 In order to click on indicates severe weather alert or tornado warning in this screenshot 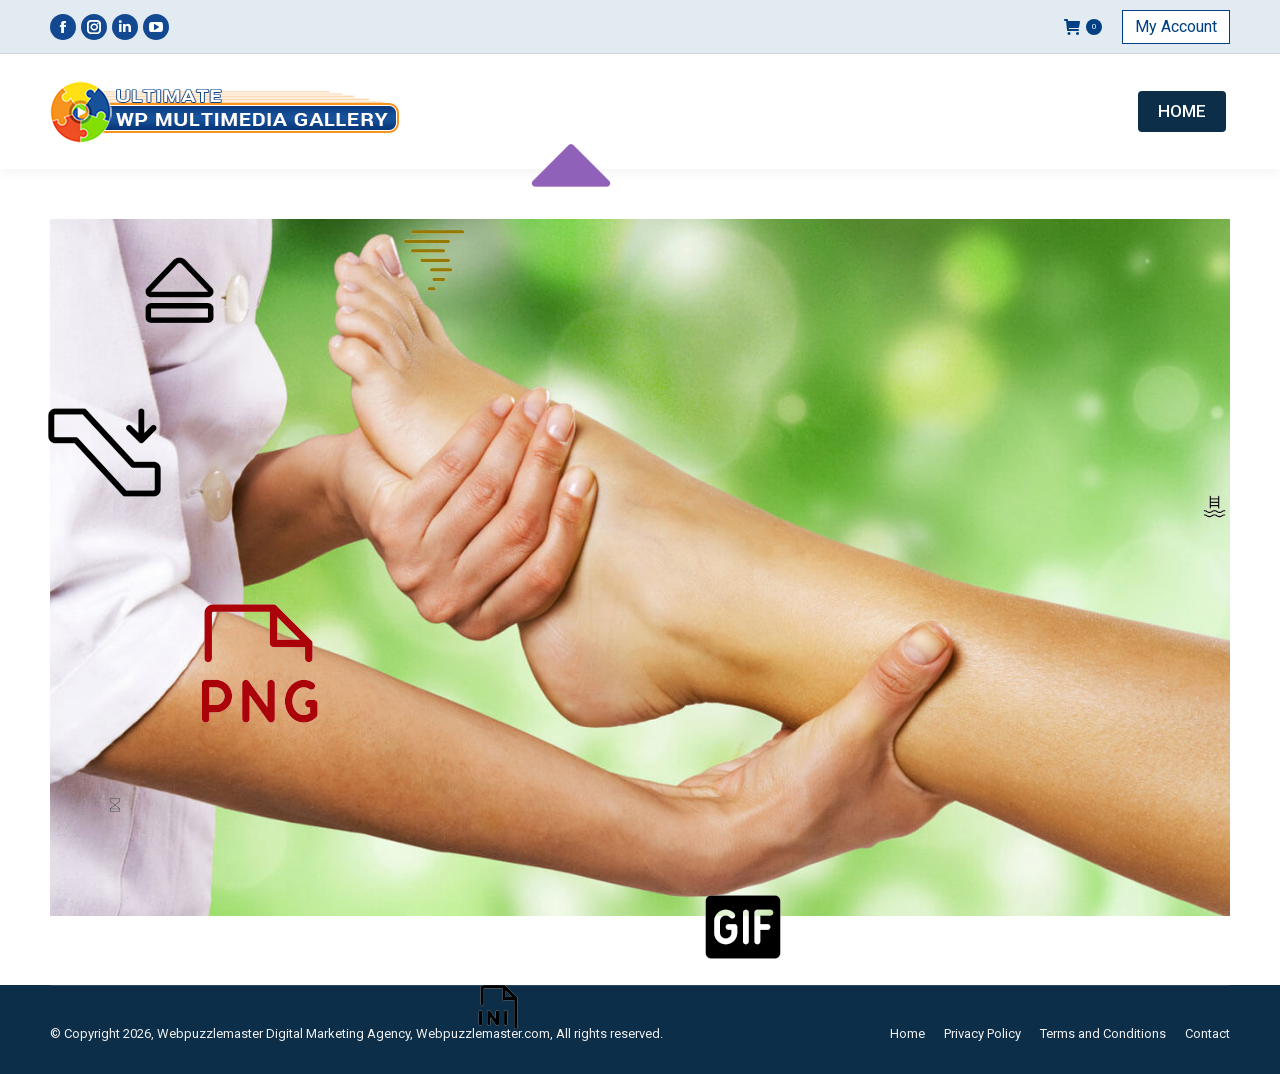, I will do `click(434, 258)`.